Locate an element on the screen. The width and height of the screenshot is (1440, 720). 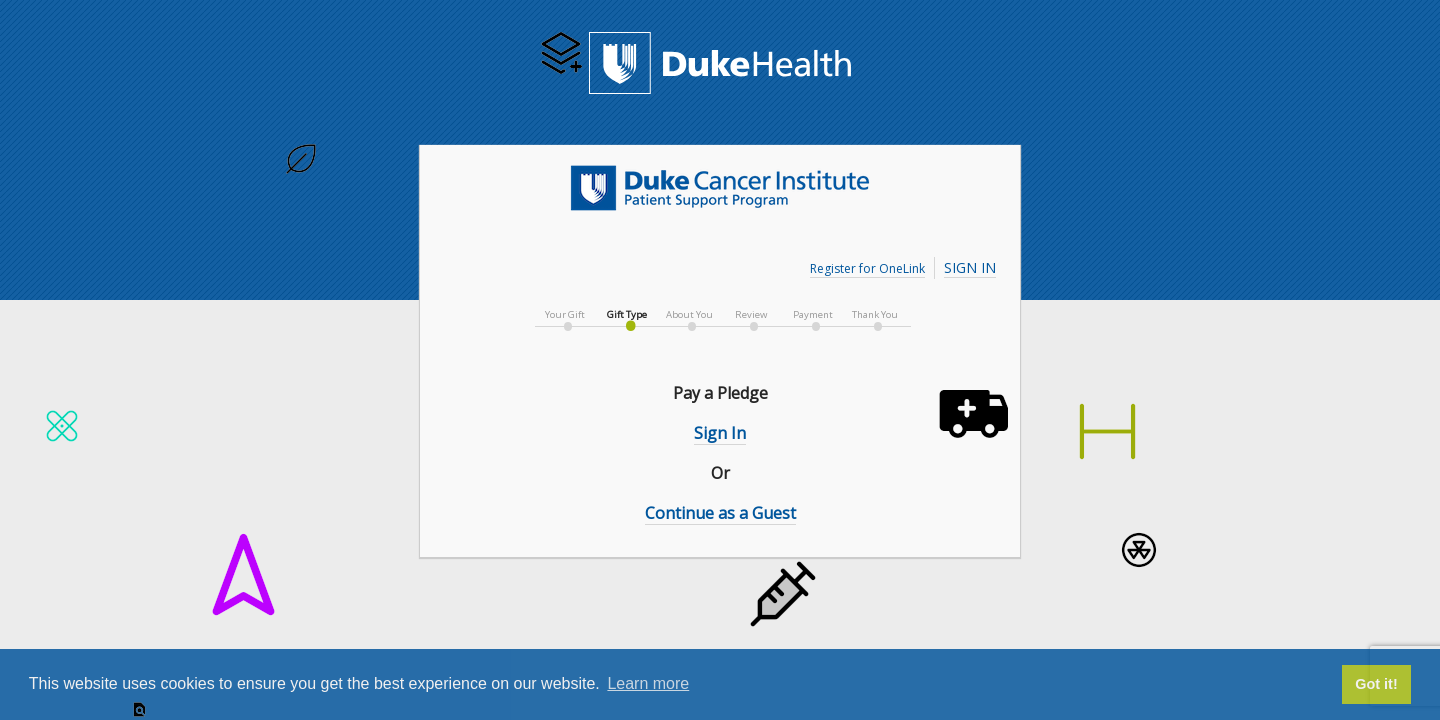
access health or first aid settings is located at coordinates (62, 426).